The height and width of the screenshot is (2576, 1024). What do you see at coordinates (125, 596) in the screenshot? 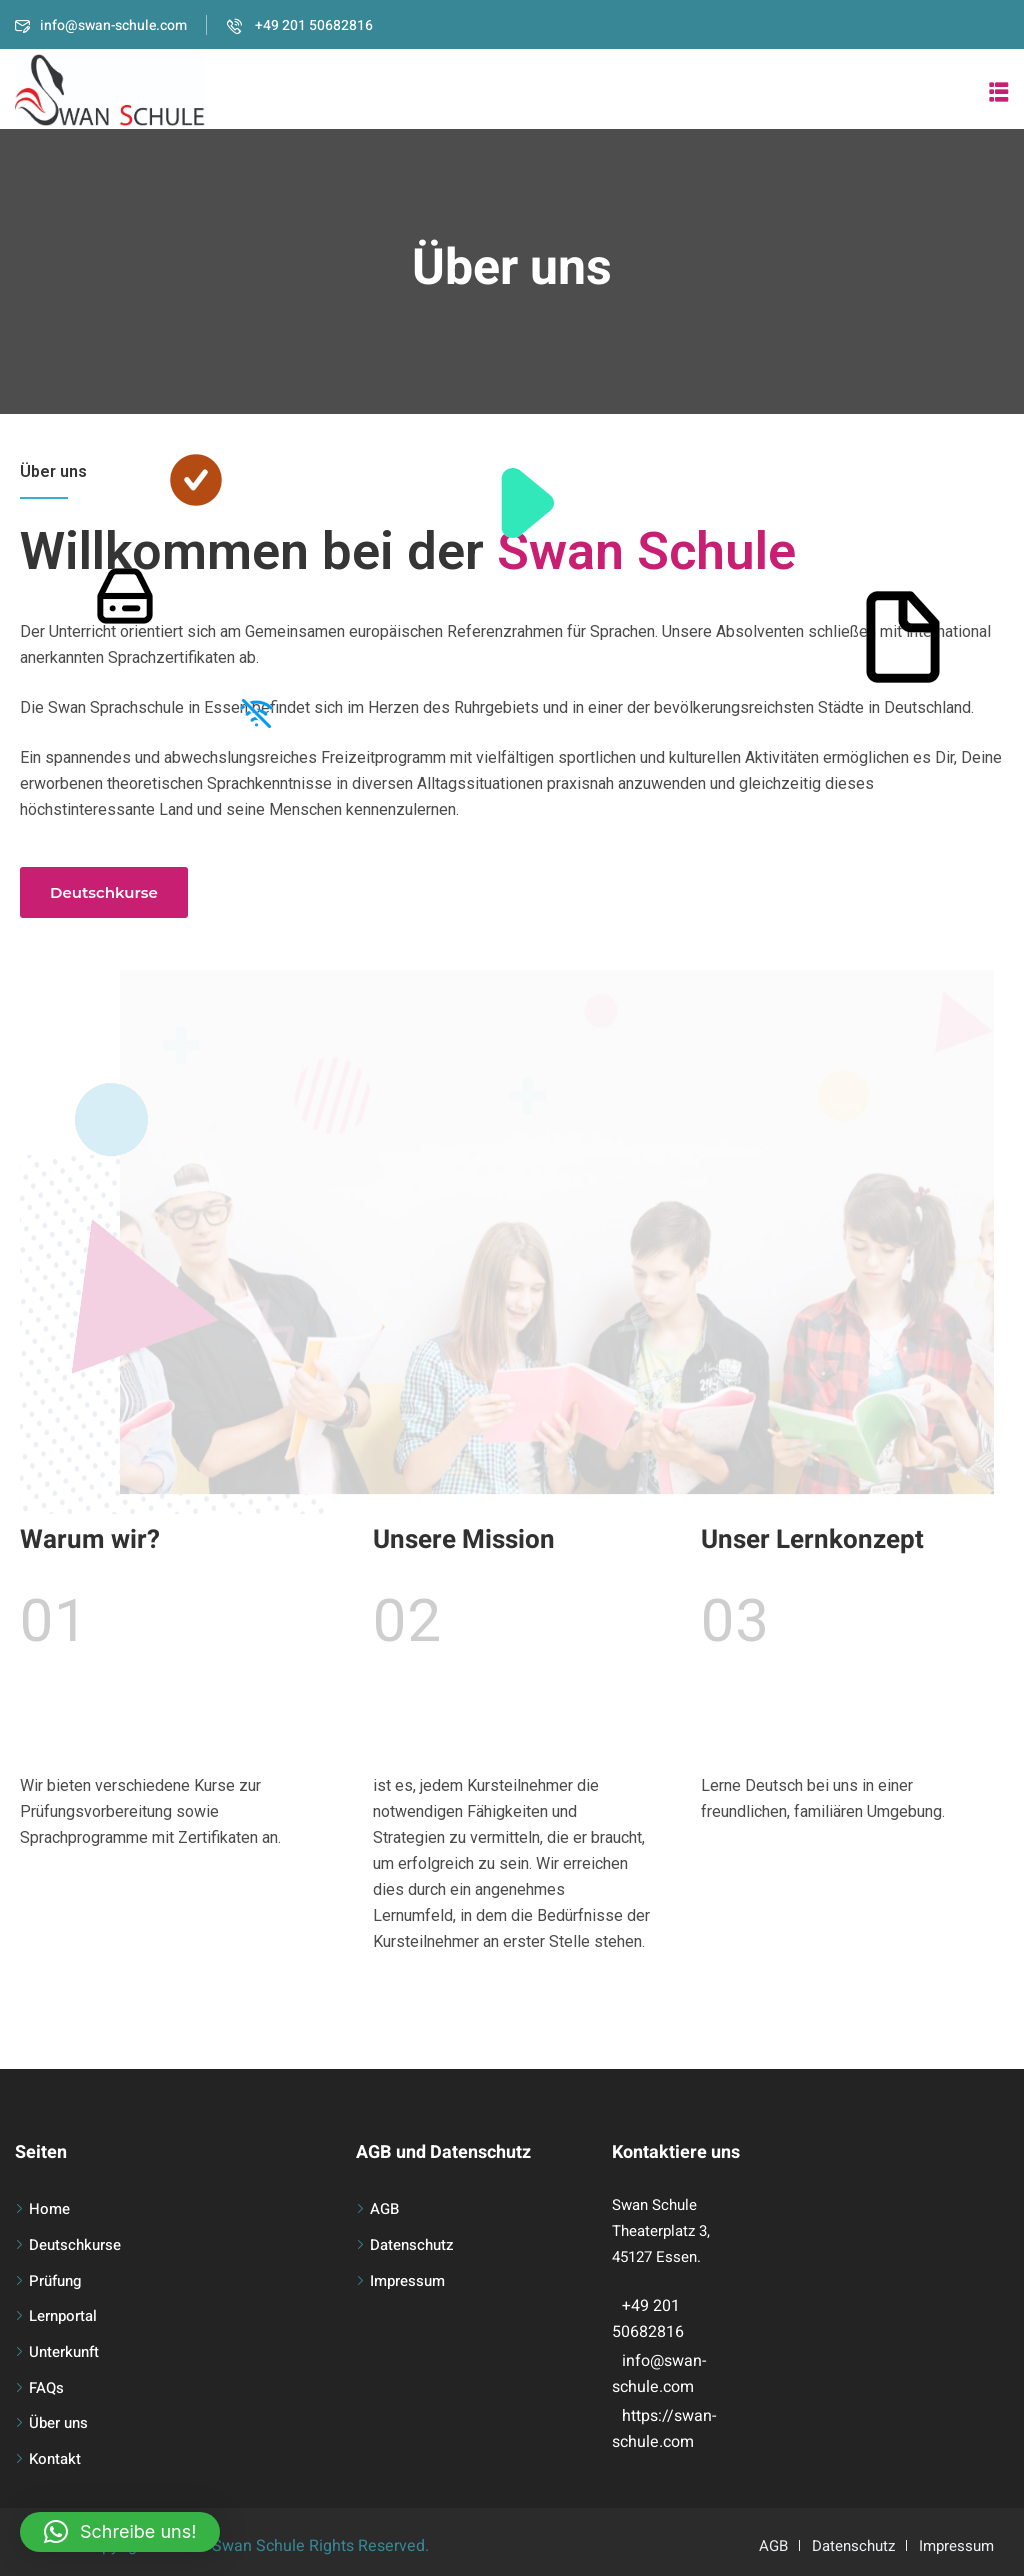
I see `access storage or drive settings` at bounding box center [125, 596].